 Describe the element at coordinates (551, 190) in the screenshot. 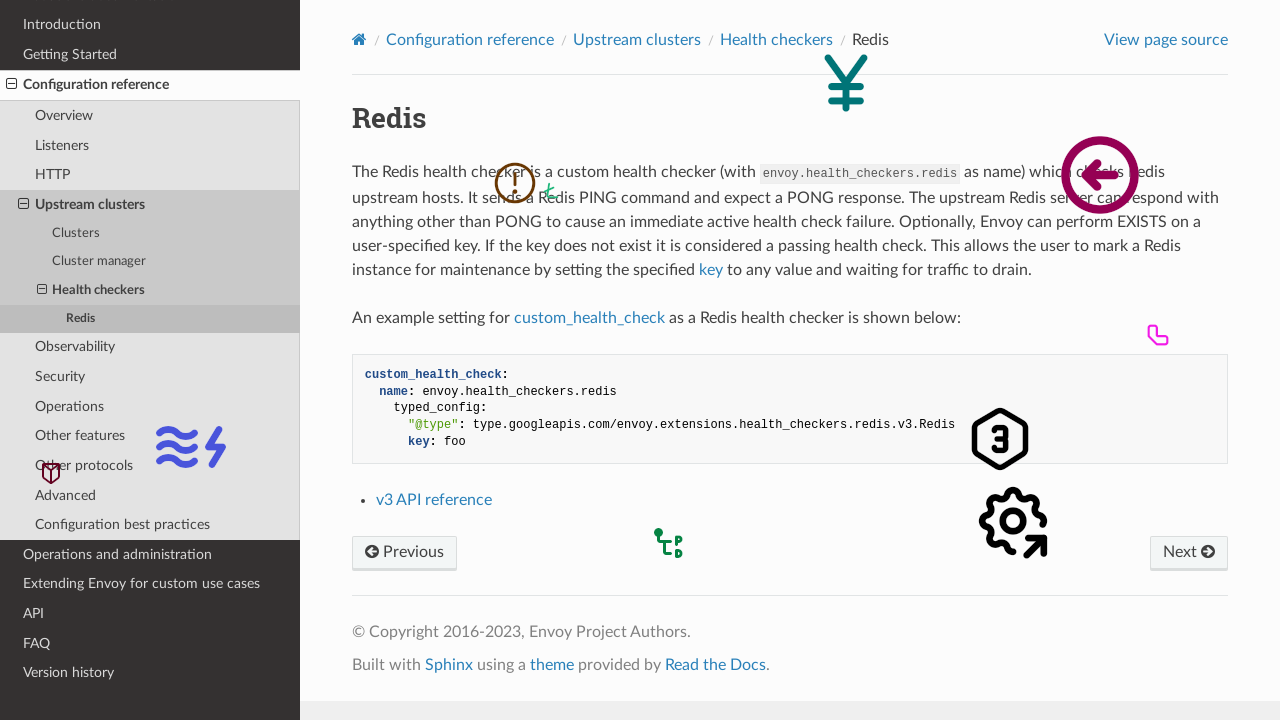

I see `view litecoin balance or wallet` at that location.